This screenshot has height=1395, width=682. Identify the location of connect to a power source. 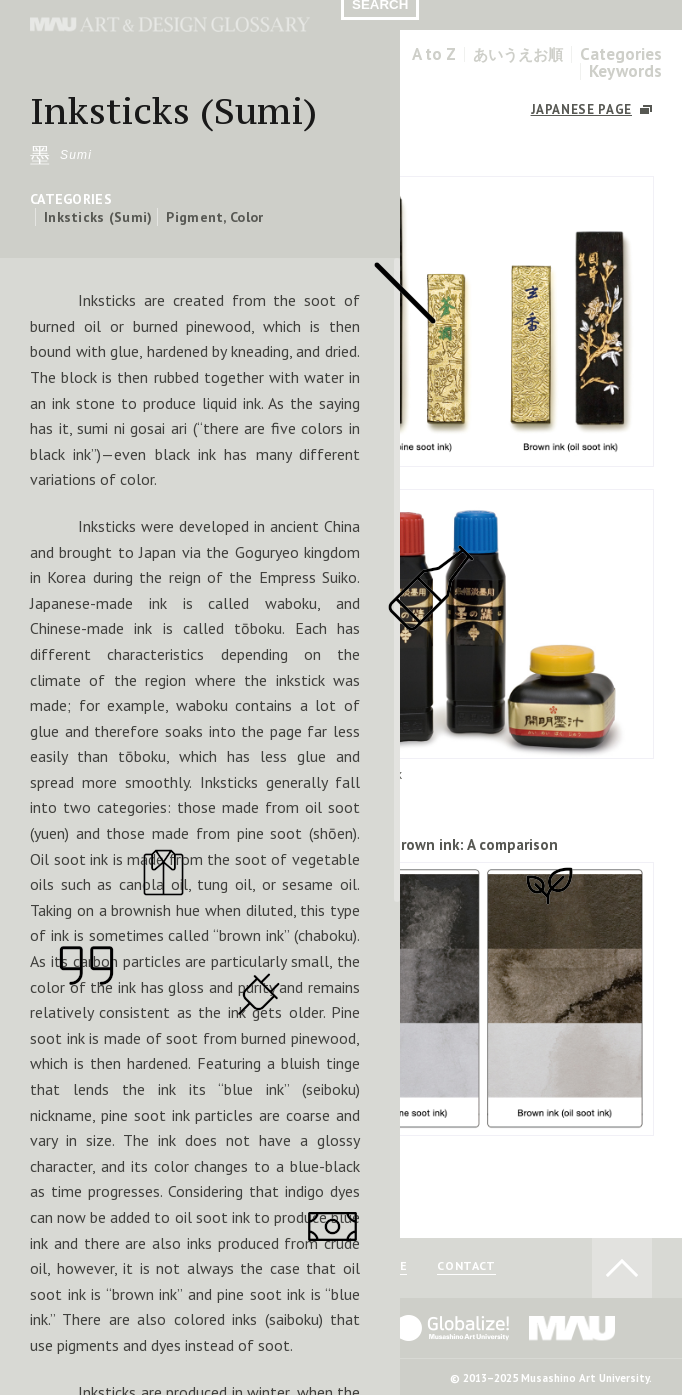
(258, 995).